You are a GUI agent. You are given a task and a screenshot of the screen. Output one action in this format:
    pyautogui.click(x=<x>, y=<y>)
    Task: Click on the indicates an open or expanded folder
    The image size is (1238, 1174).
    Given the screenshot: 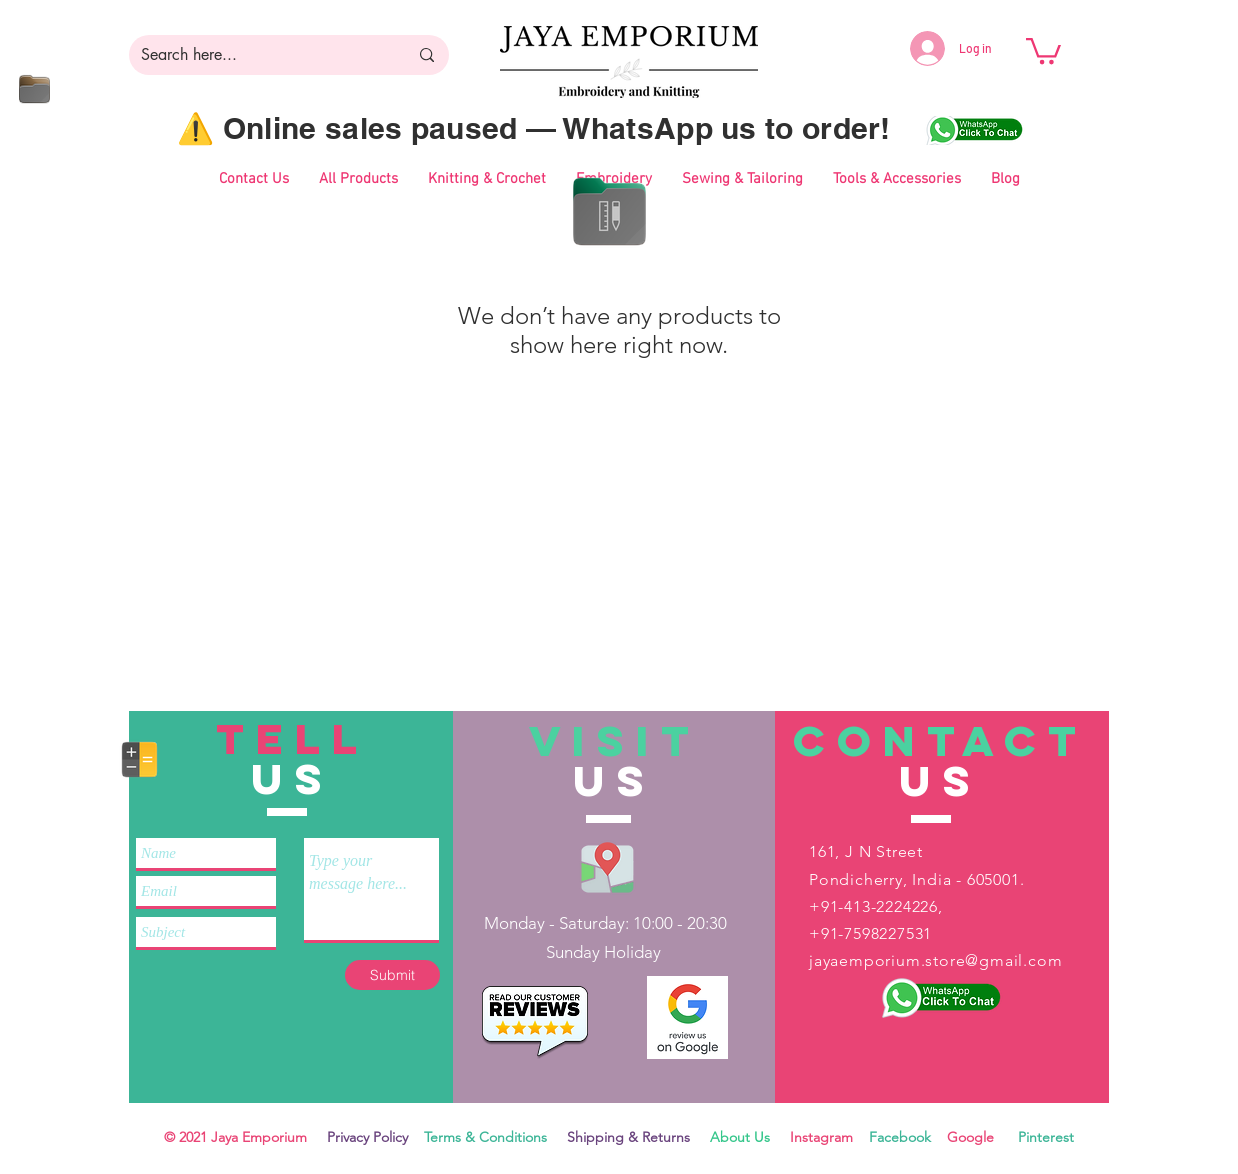 What is the action you would take?
    pyautogui.click(x=34, y=88)
    